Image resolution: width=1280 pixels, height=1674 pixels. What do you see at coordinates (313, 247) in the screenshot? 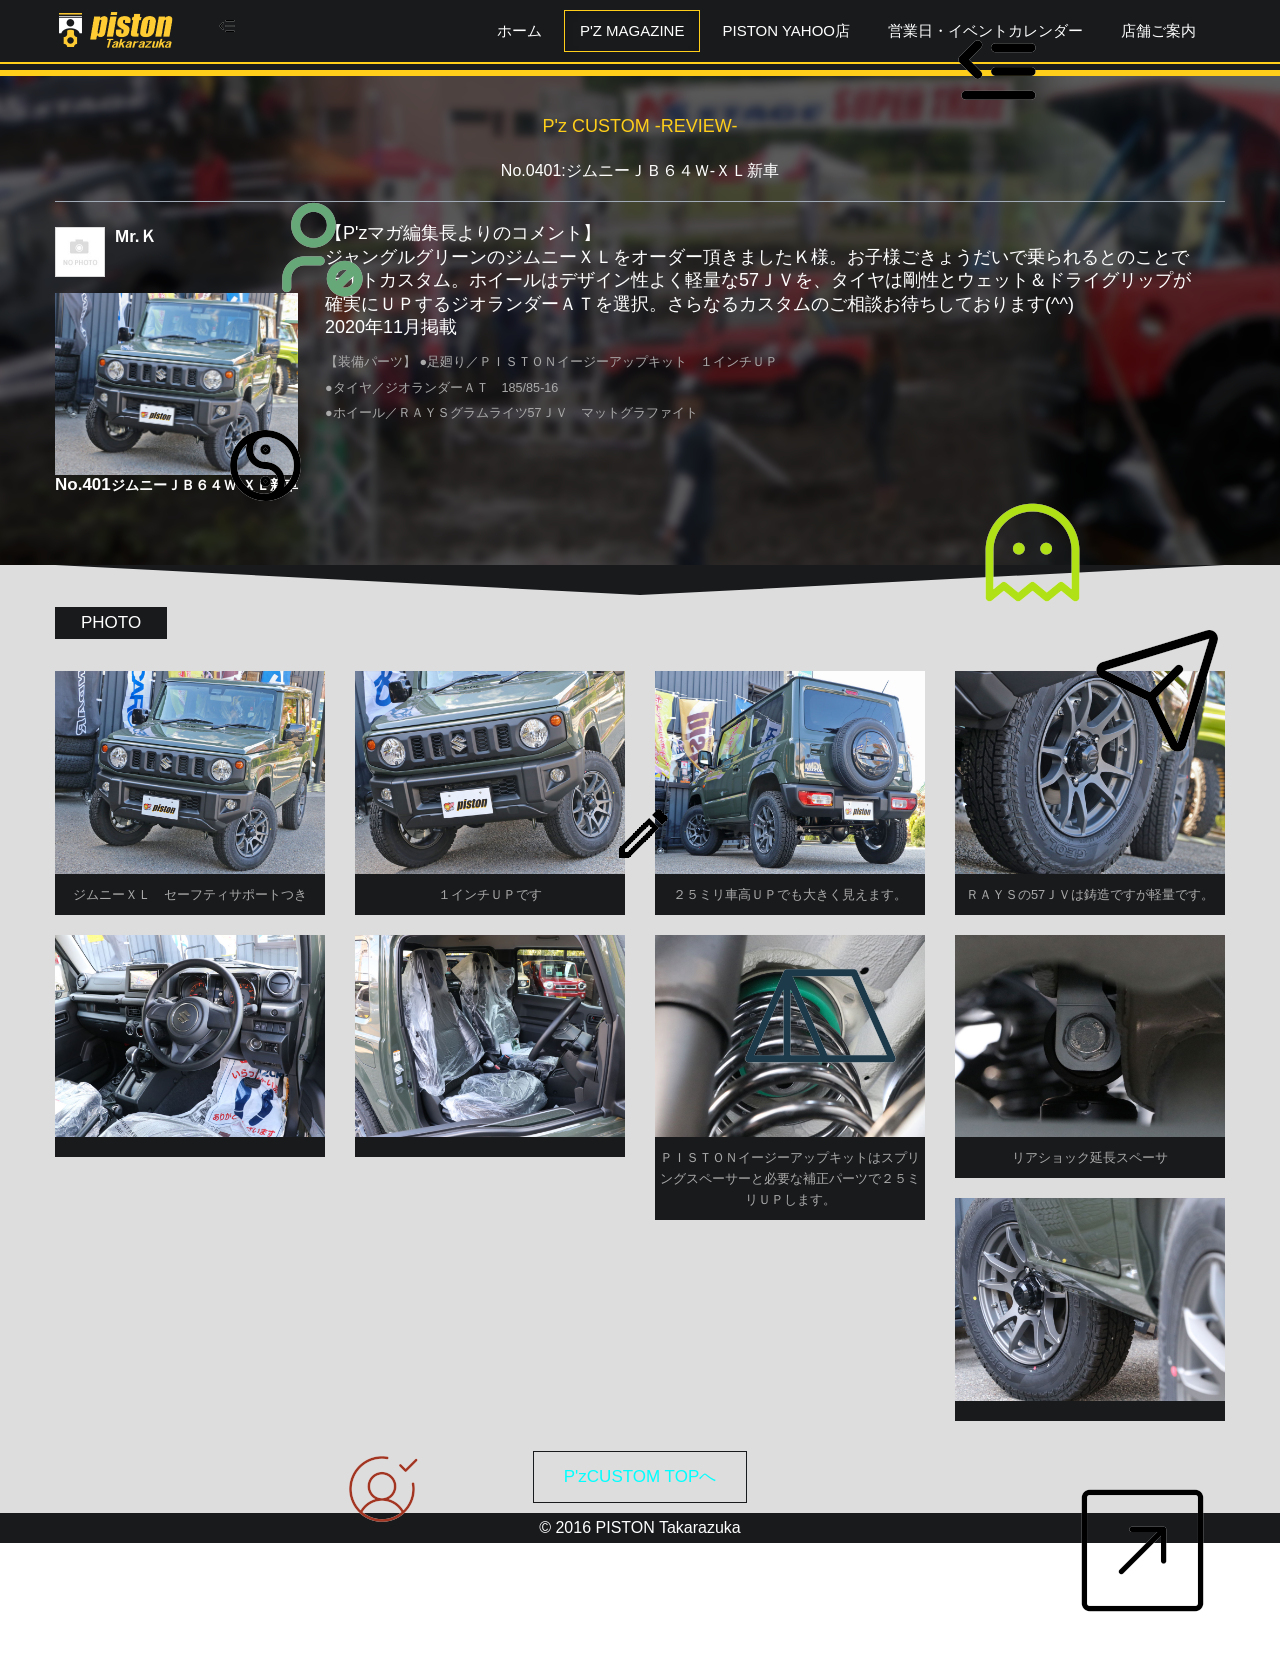
I see `cancel or block a user account` at bounding box center [313, 247].